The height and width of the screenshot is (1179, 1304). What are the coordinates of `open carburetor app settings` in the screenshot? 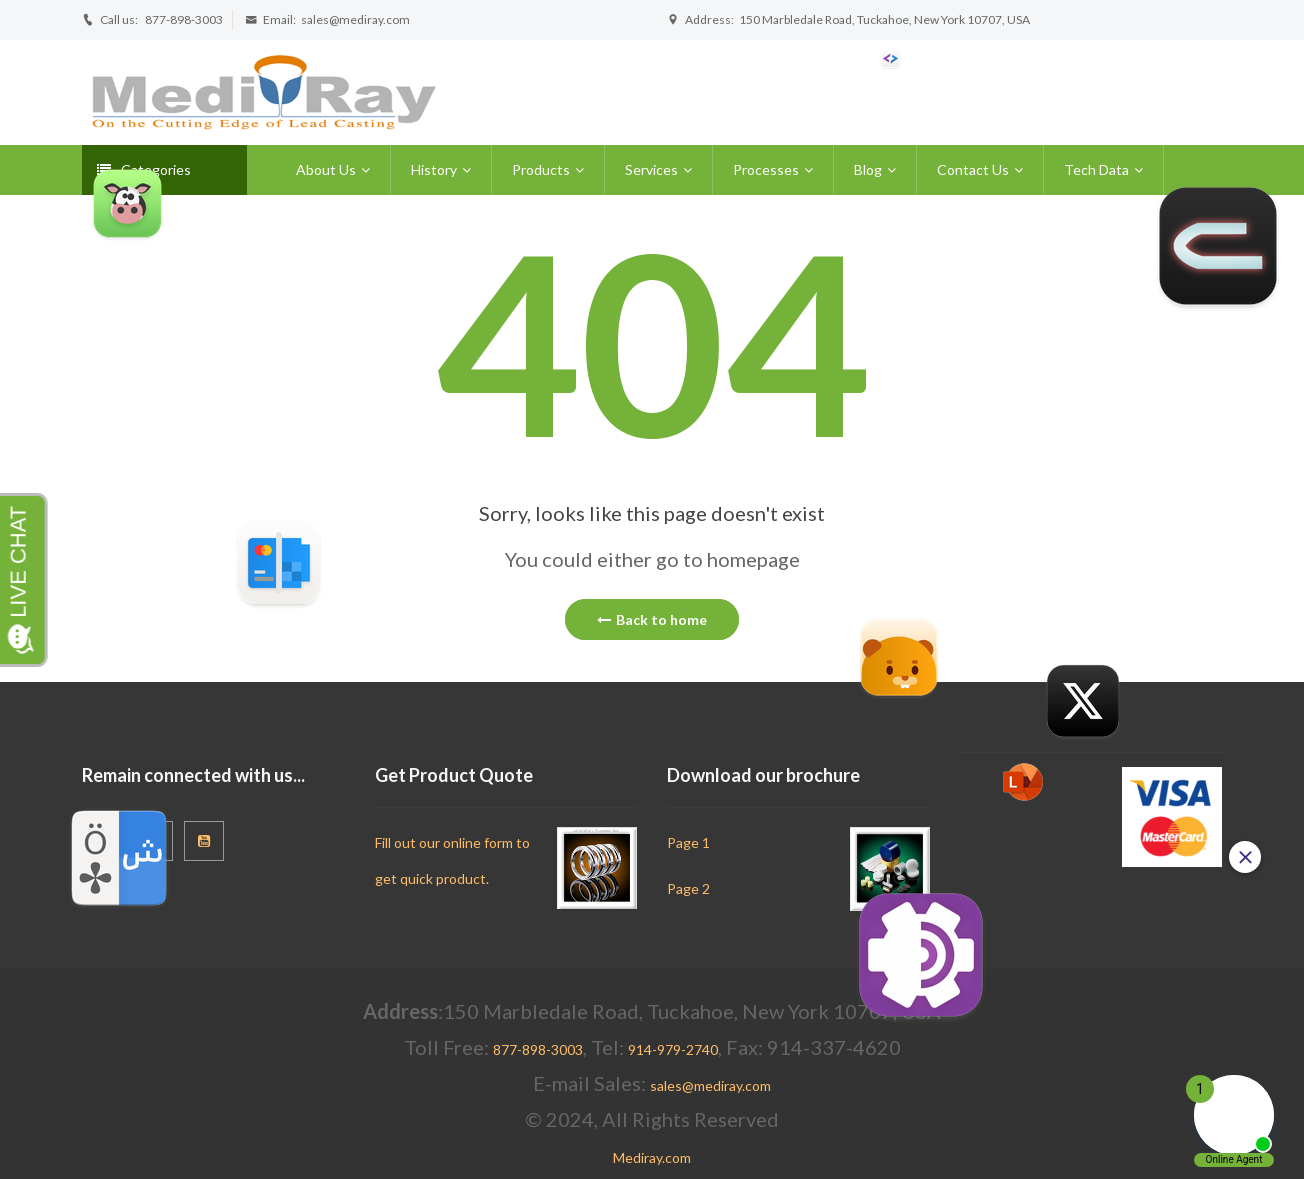 It's located at (921, 955).